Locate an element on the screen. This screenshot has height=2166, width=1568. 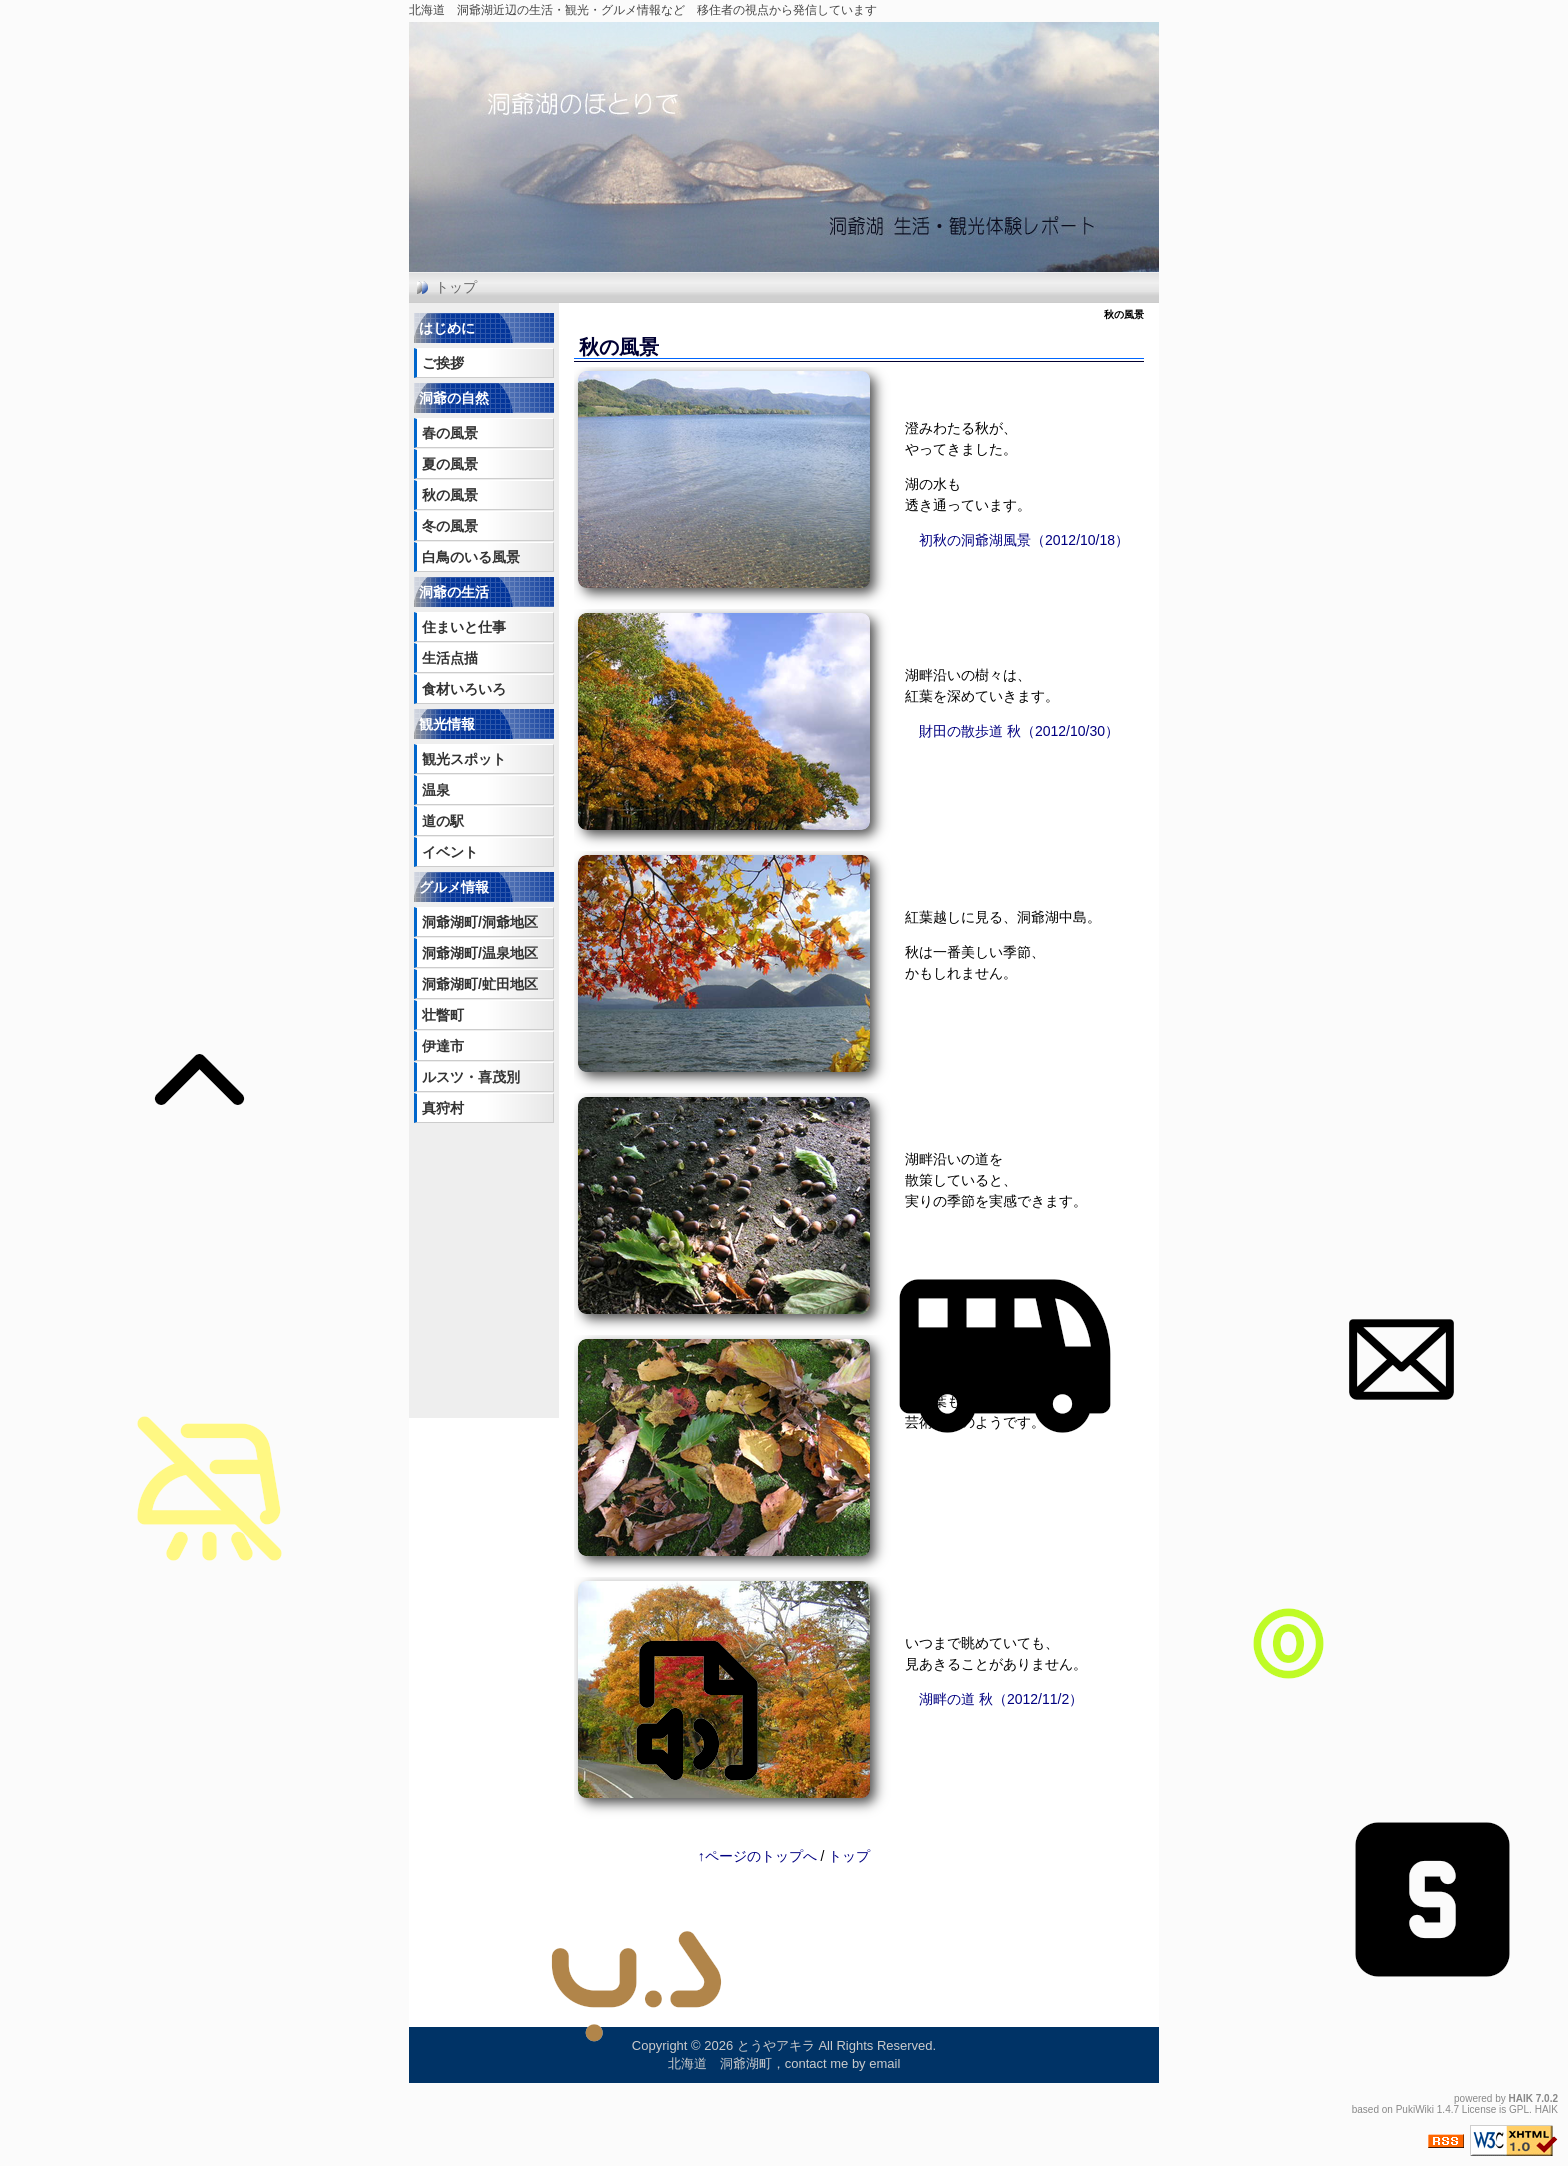
view public transit options is located at coordinates (1005, 1356).